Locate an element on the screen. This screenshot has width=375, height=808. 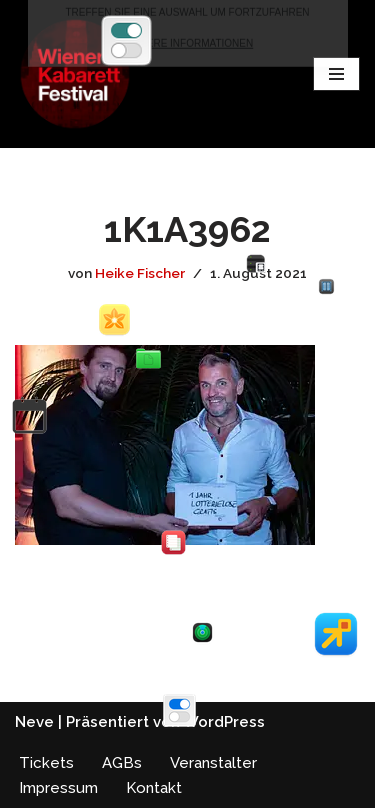
open unity tweak tool settings is located at coordinates (179, 710).